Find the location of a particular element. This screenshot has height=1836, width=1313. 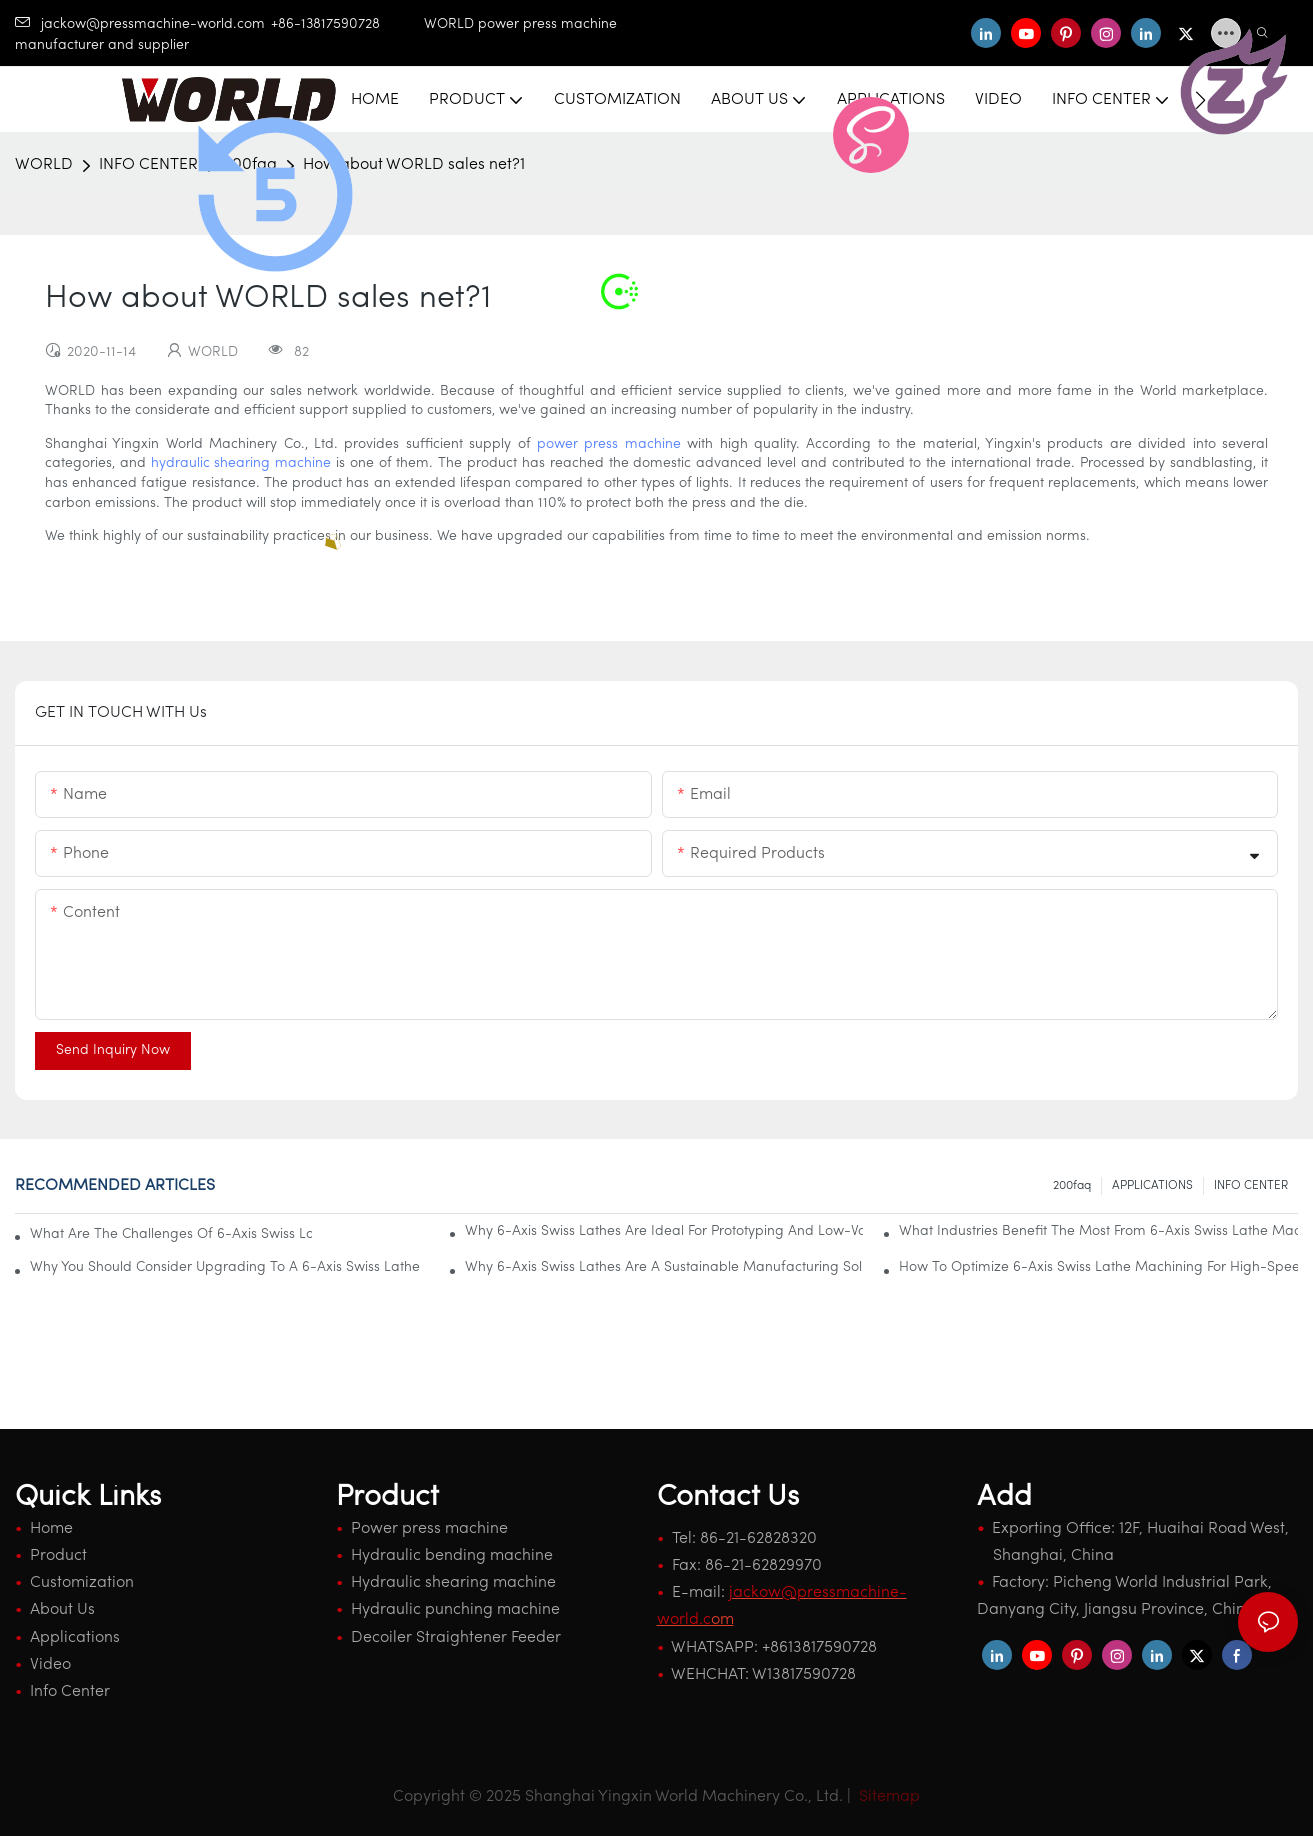

rewind 5 seconds is located at coordinates (275, 194).